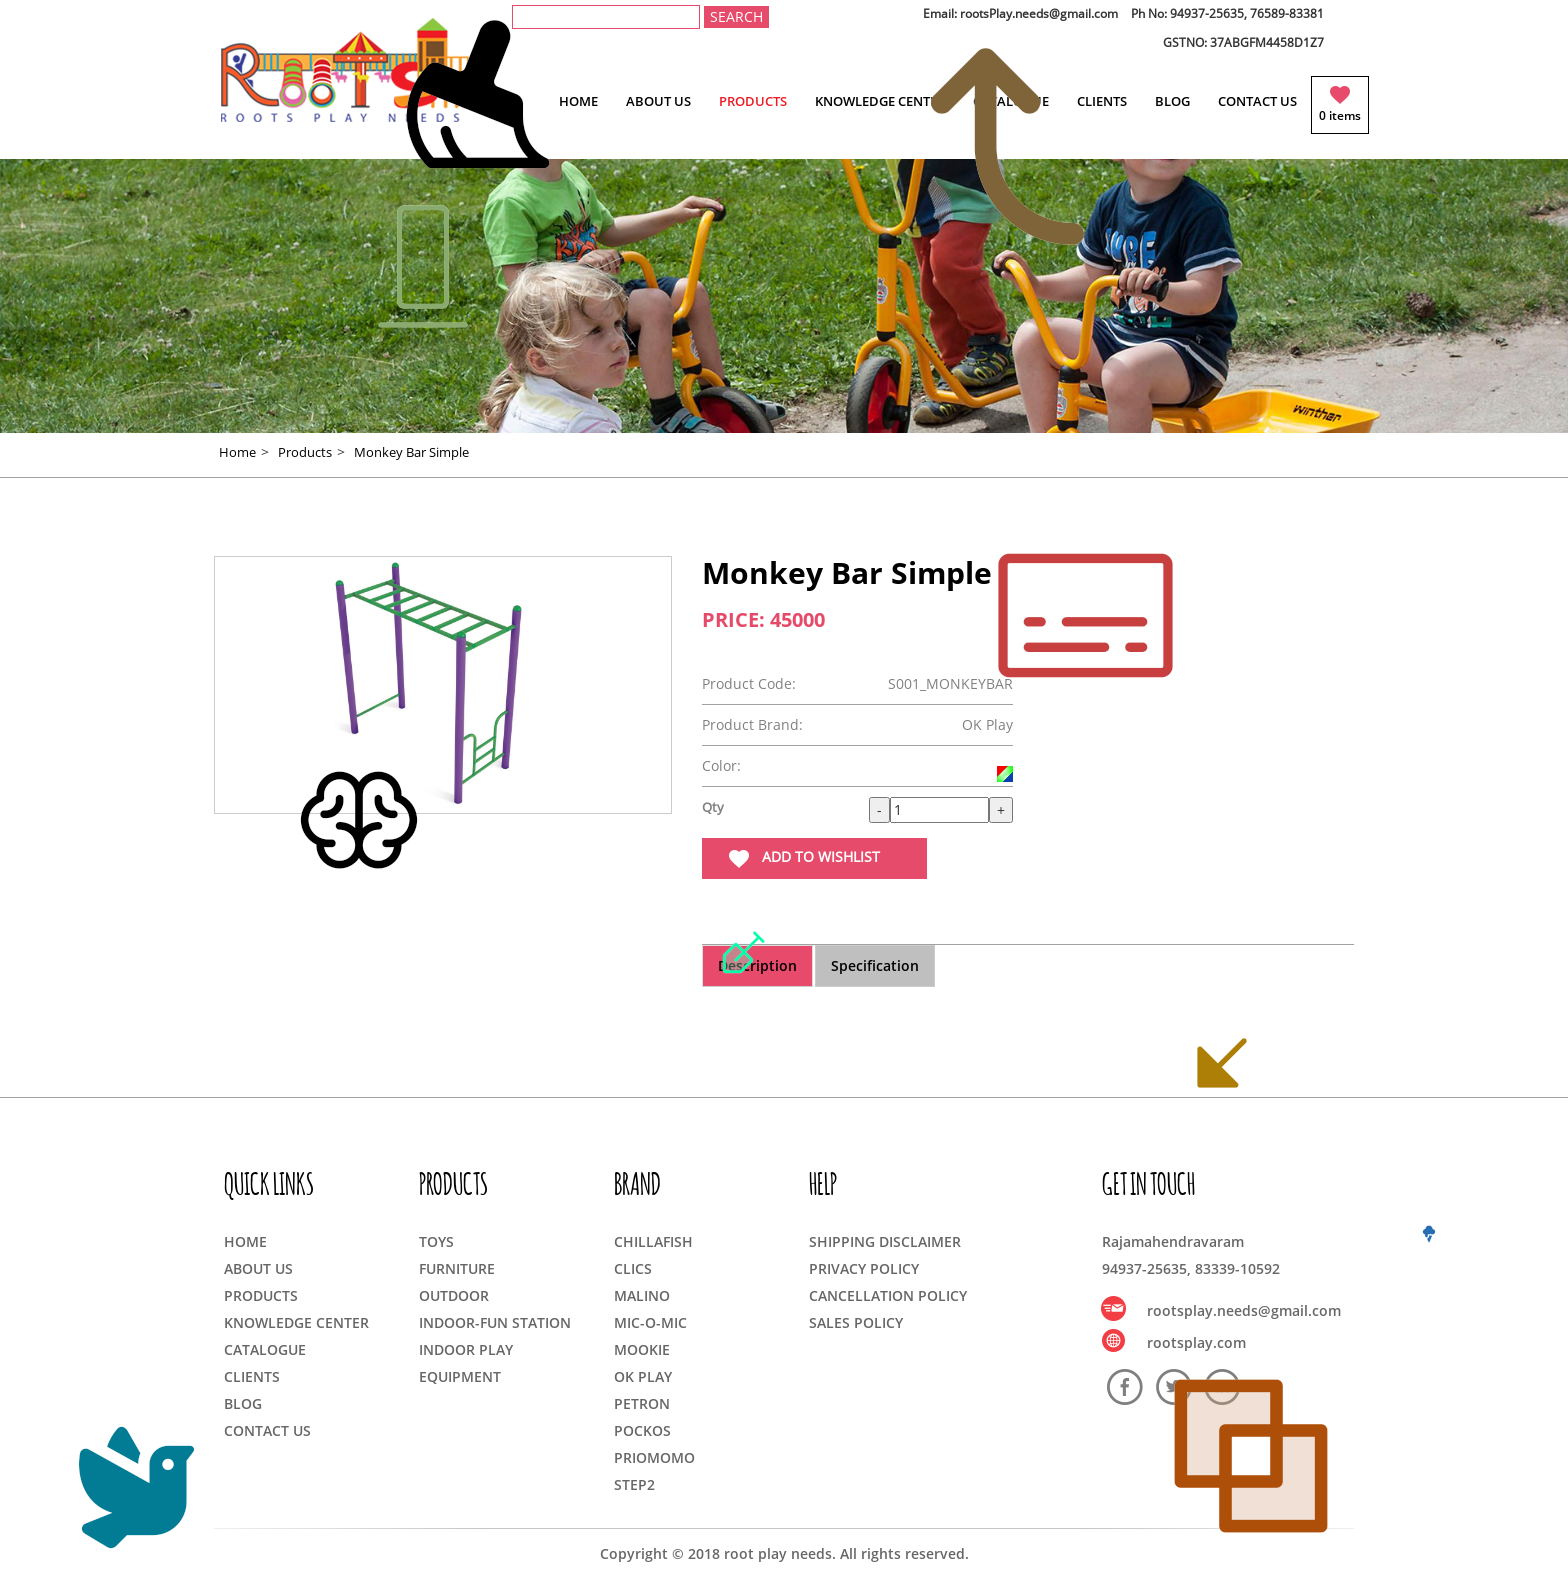 Image resolution: width=1568 pixels, height=1579 pixels. I want to click on clear or sweep away items, so click(475, 99).